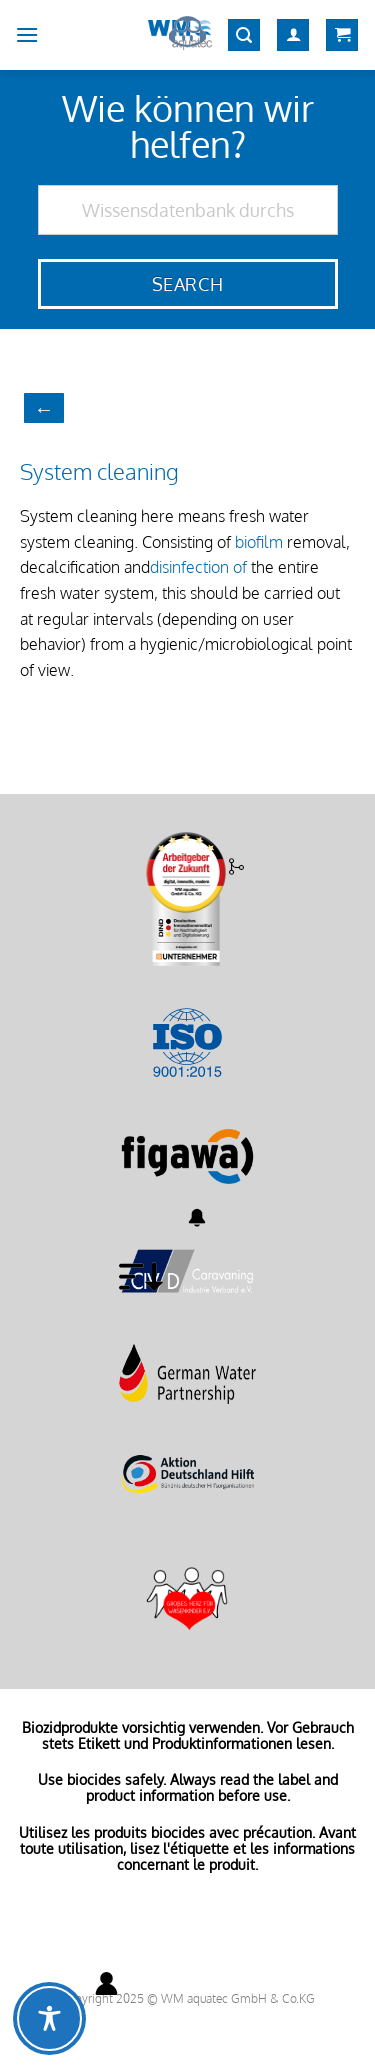  I want to click on view your profile, so click(106, 1983).